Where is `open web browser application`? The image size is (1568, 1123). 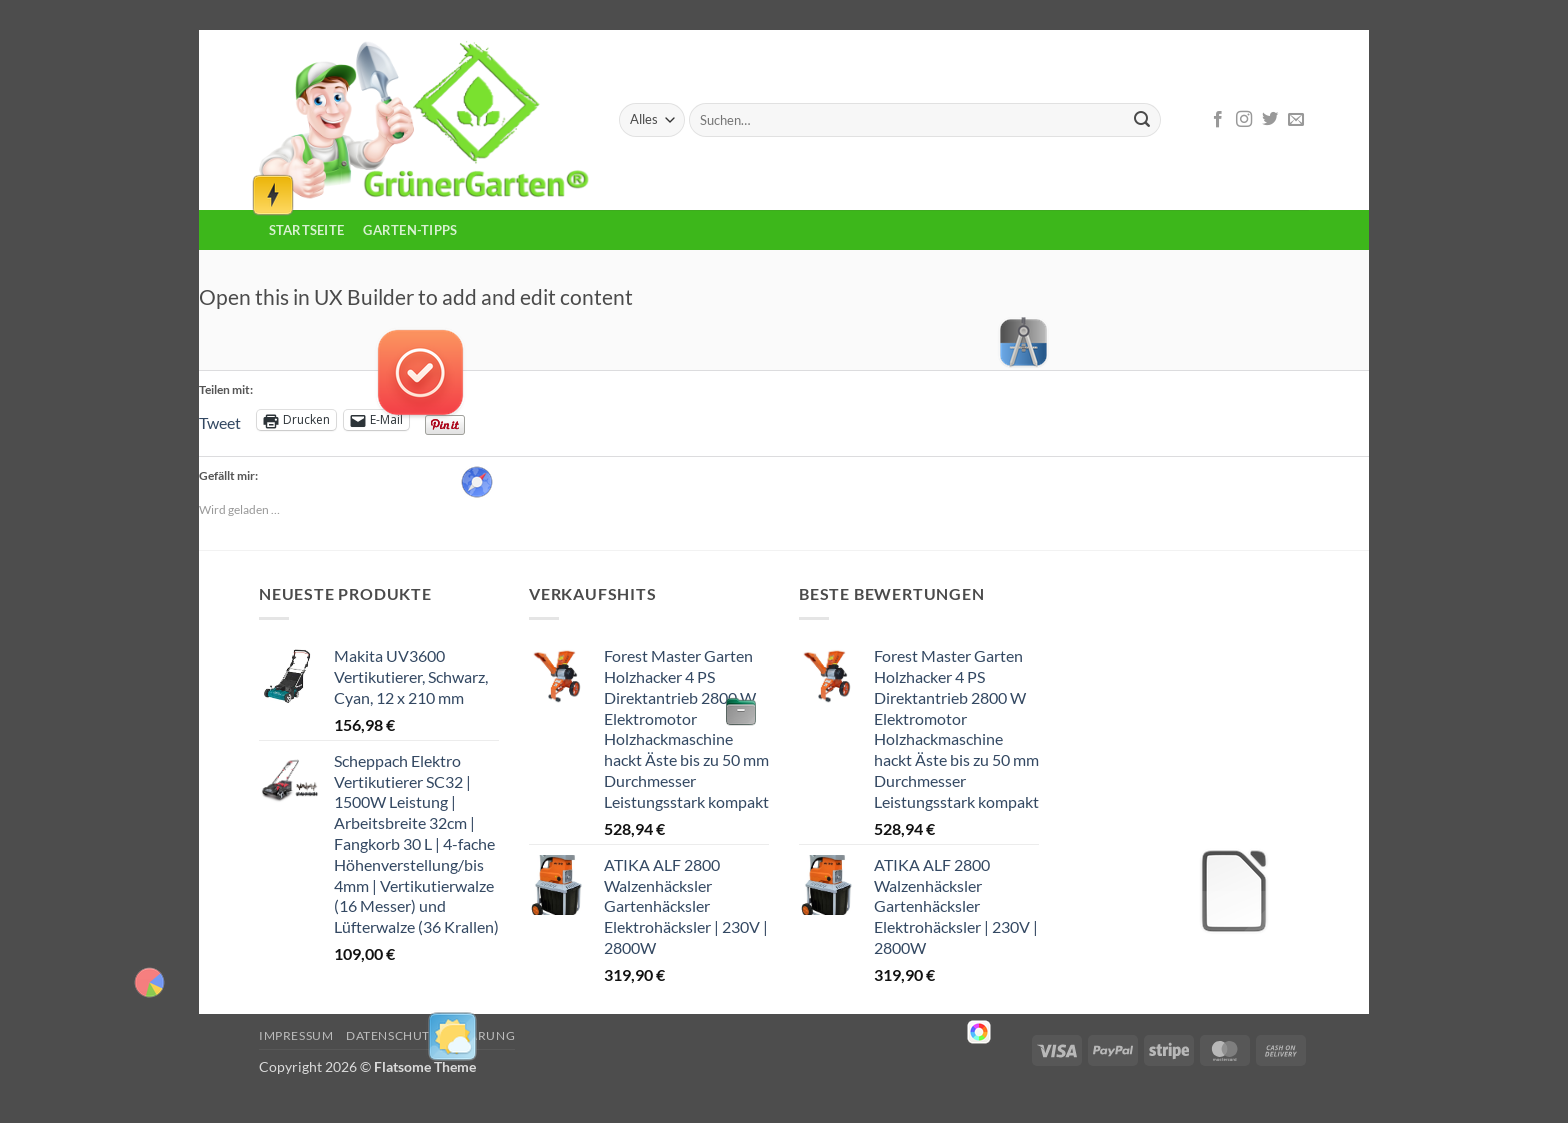
open web browser application is located at coordinates (477, 482).